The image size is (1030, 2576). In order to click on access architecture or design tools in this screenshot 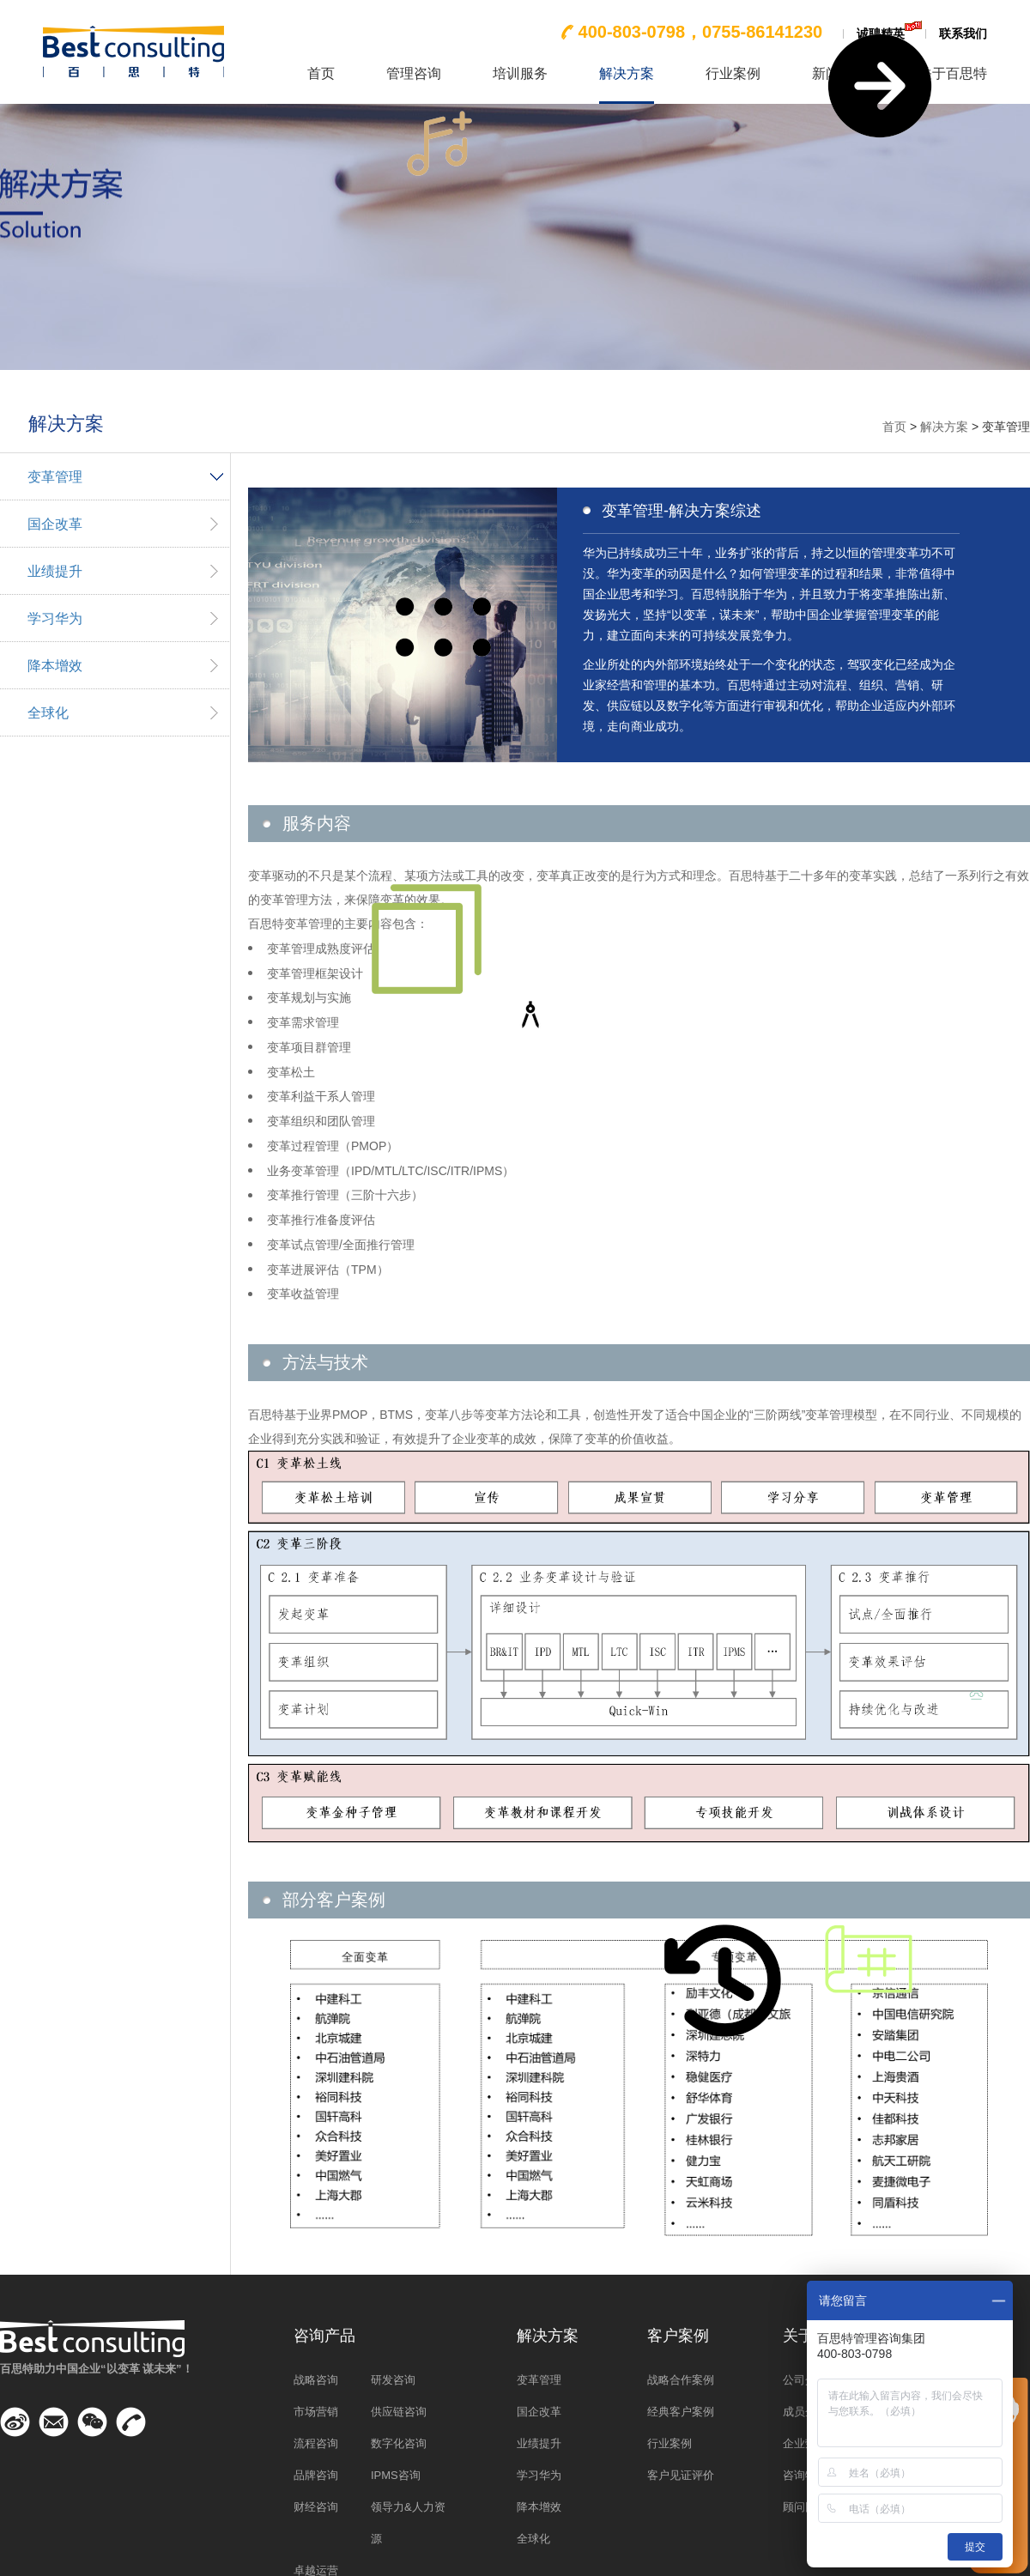, I will do `click(530, 1015)`.